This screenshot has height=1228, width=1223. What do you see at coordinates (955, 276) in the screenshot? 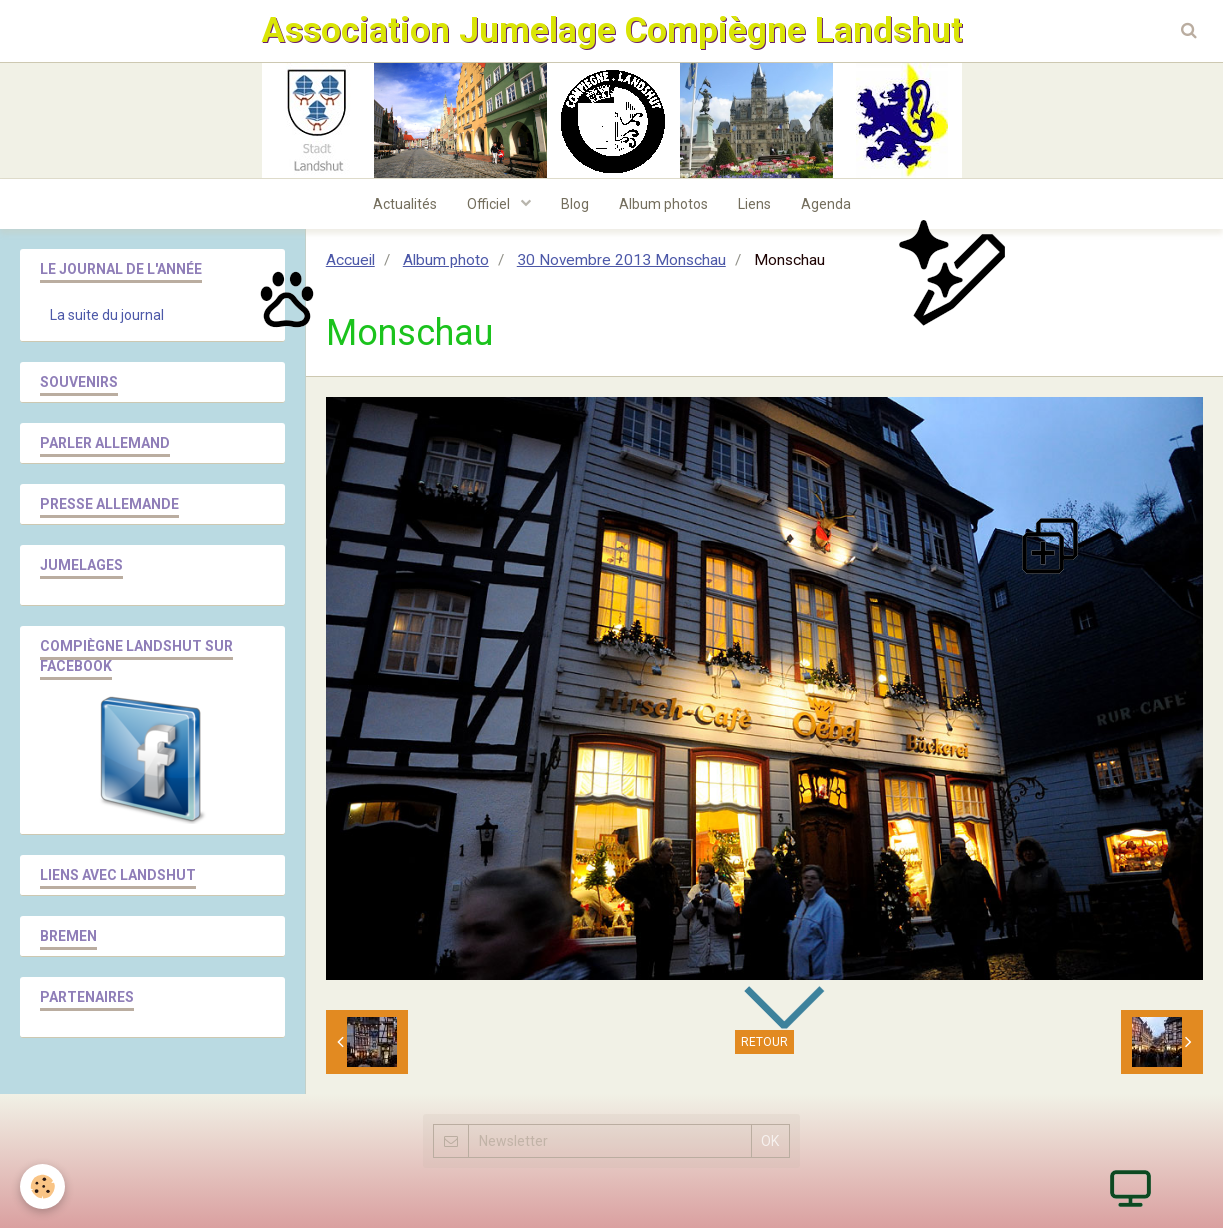
I see `edit with AI assistance` at bounding box center [955, 276].